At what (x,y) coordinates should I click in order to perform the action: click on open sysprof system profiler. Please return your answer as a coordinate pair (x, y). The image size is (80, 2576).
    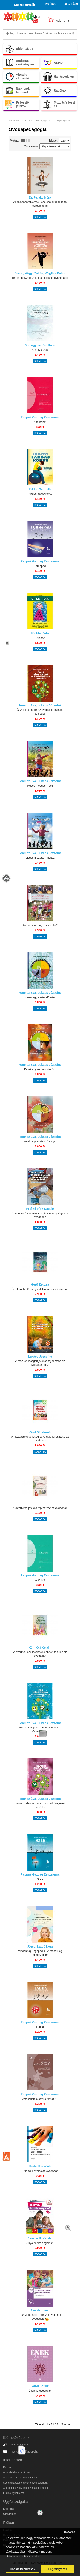
    Looking at the image, I should click on (40, 2513).